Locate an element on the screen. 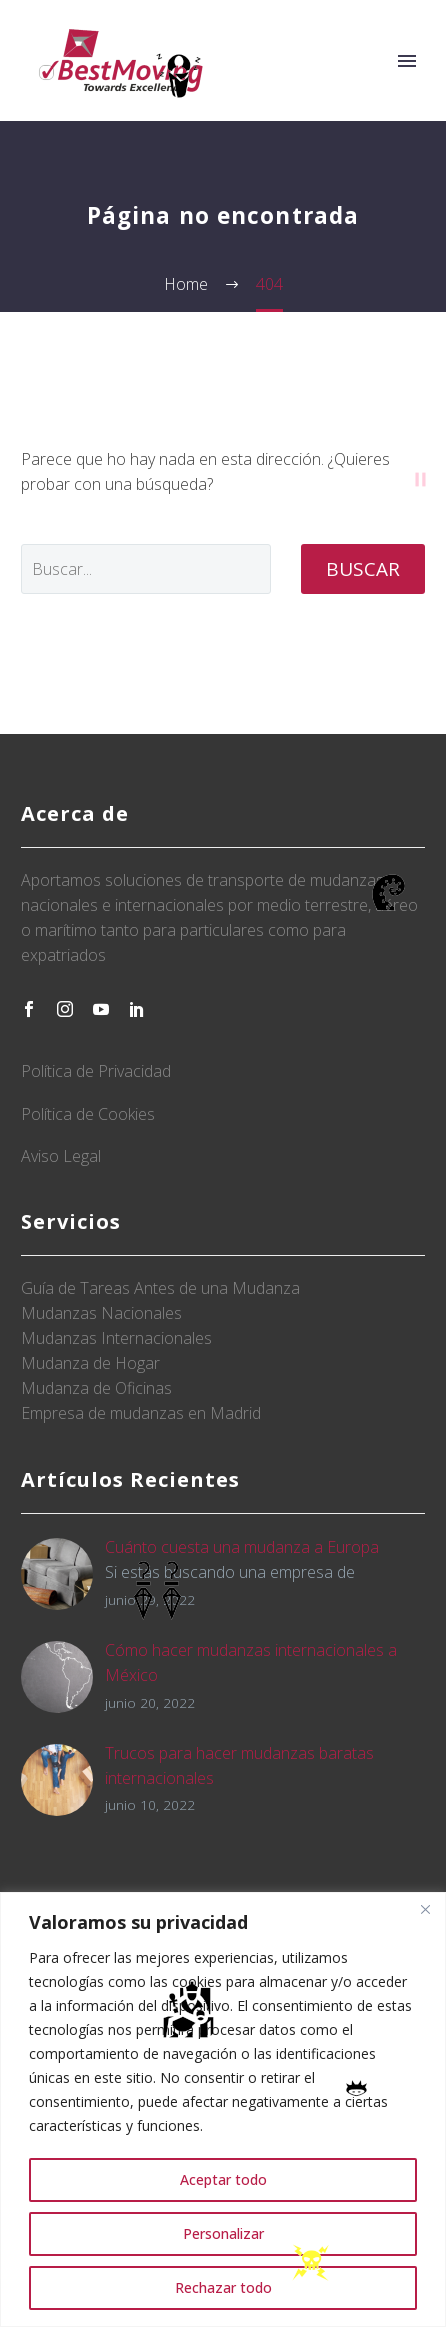 Image resolution: width=446 pixels, height=2327 pixels. indicates a powerful attack or special ability is located at coordinates (310, 2262).